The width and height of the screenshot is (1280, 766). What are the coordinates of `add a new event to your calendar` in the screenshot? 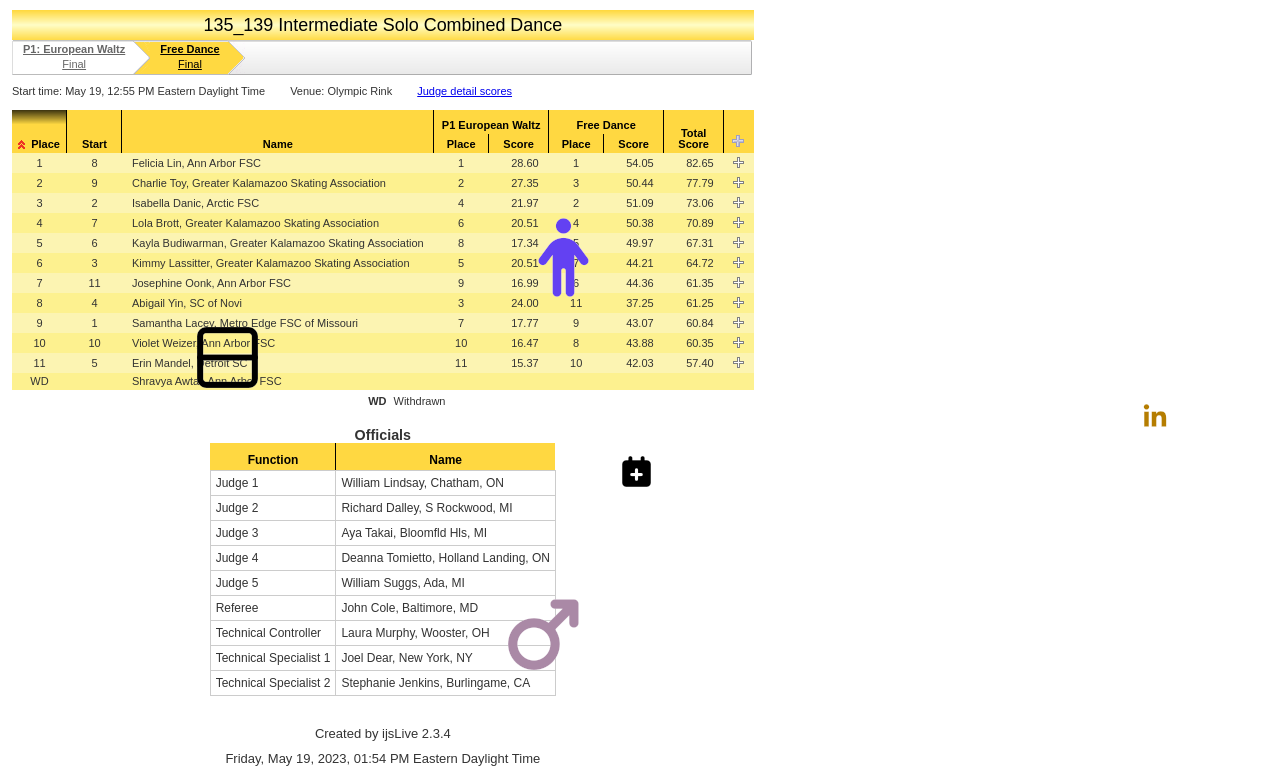 It's located at (636, 472).